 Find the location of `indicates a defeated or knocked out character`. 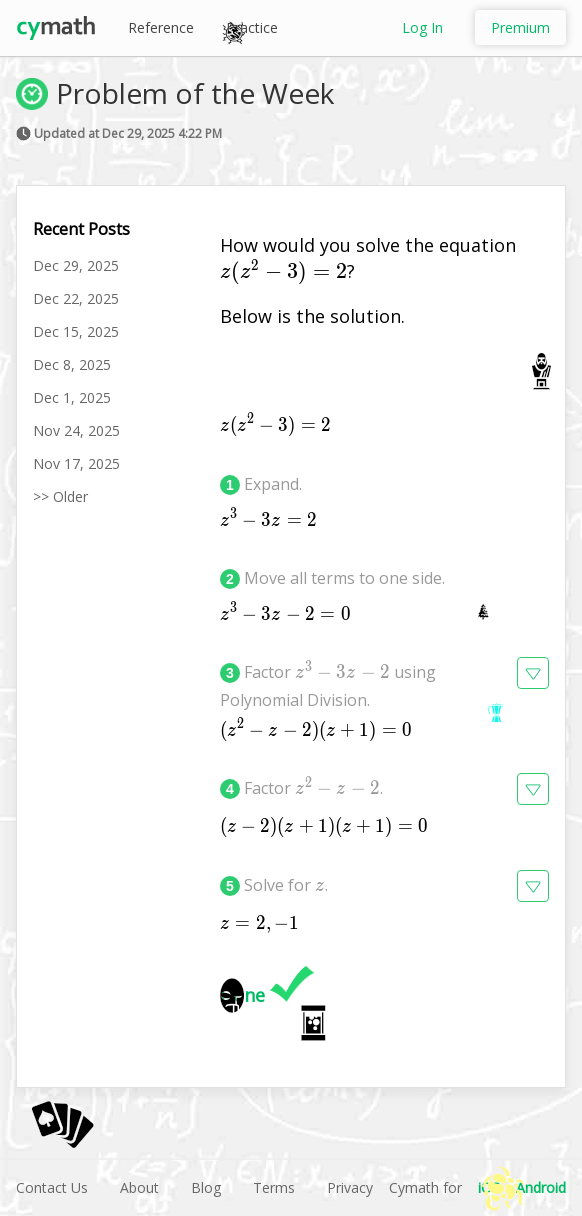

indicates a defeated or knocked out character is located at coordinates (231, 995).